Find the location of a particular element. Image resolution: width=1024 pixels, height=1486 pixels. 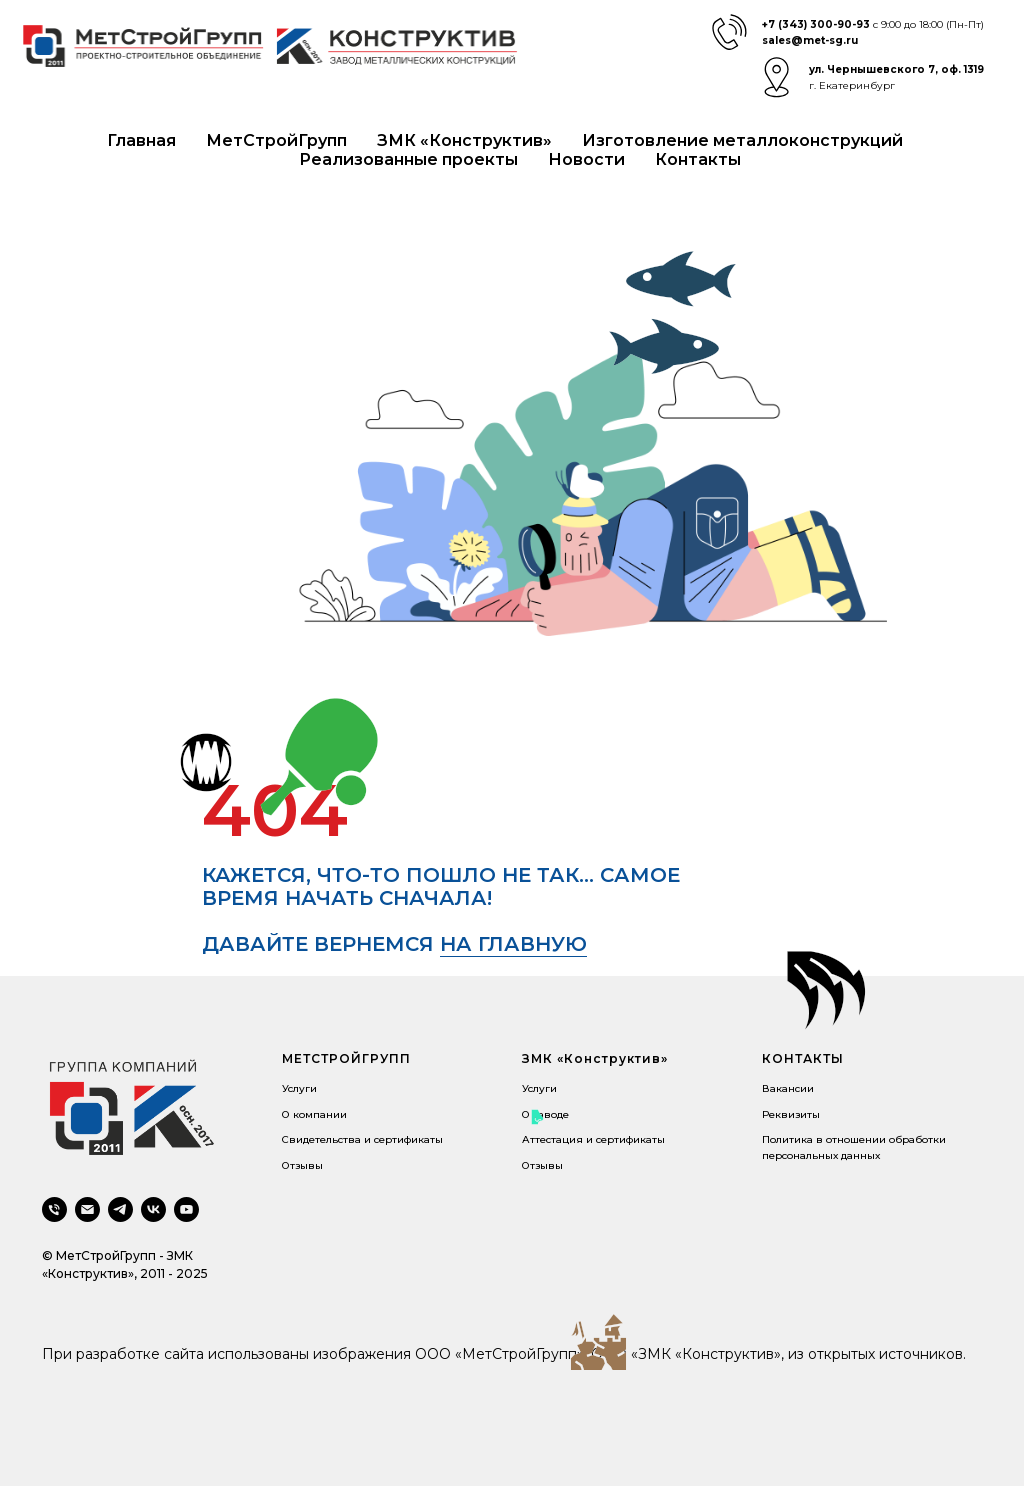

indicates vampire or monster character class is located at coordinates (205, 762).